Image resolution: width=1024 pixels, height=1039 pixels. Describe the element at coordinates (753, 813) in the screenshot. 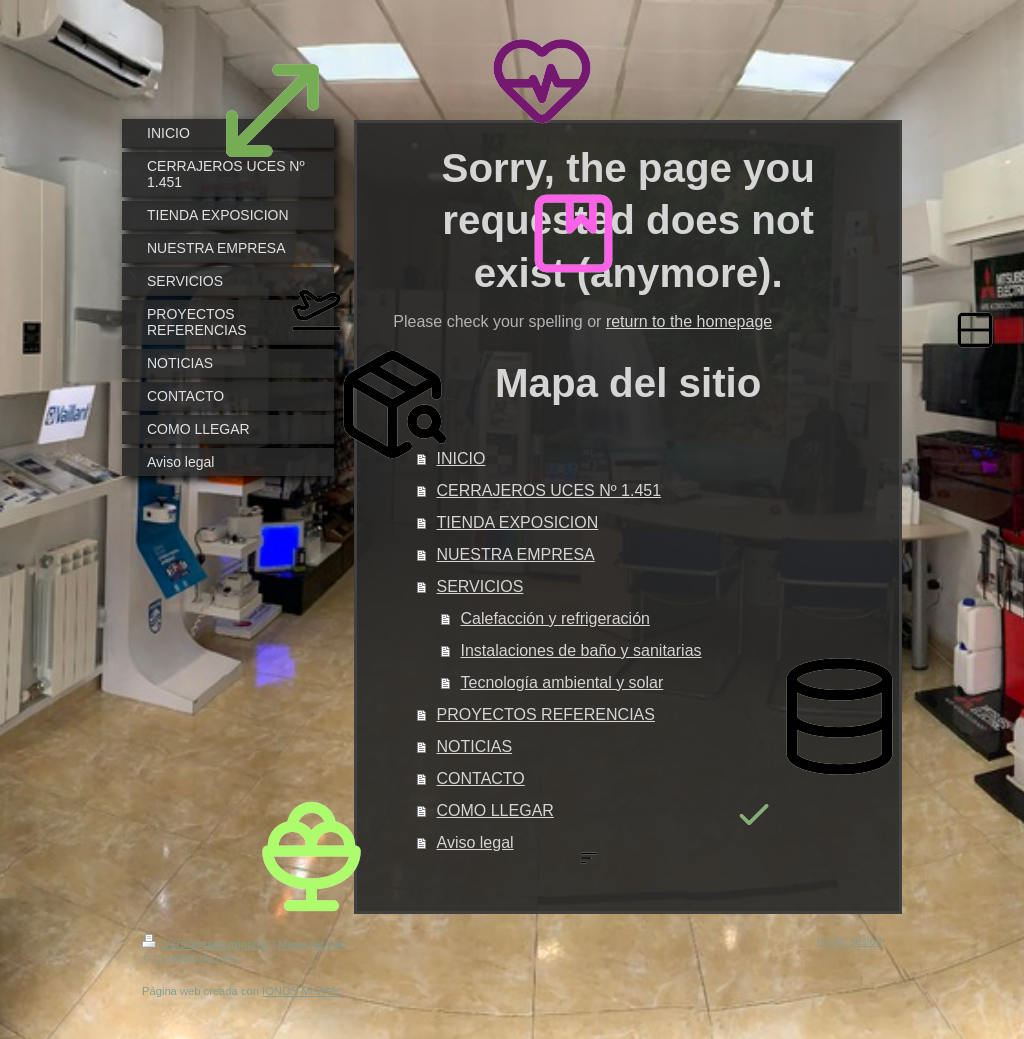

I see `confirm or submit an action` at that location.